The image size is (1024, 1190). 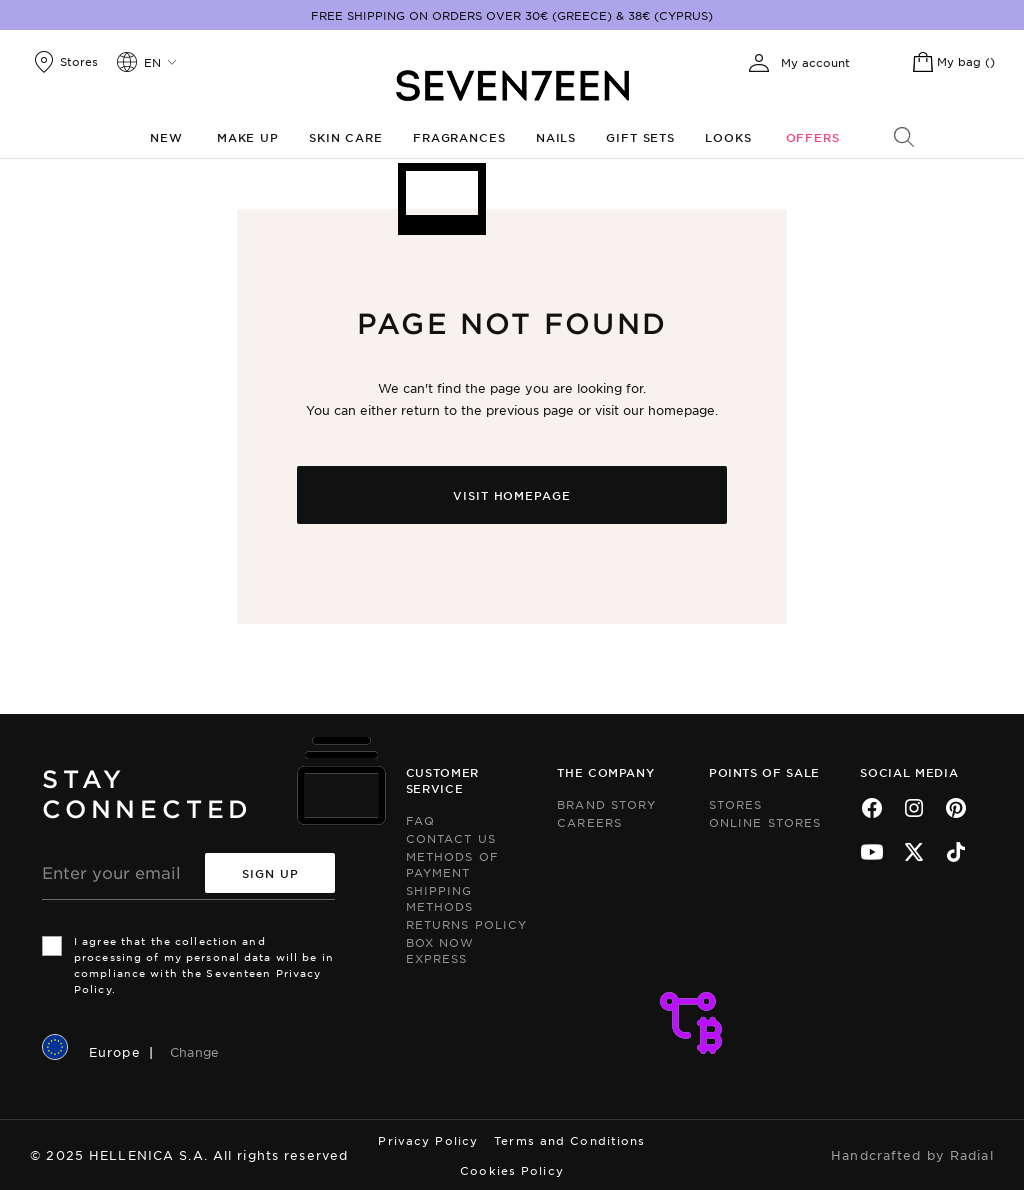 What do you see at coordinates (691, 1023) in the screenshot?
I see `view bitcoin transaction history` at bounding box center [691, 1023].